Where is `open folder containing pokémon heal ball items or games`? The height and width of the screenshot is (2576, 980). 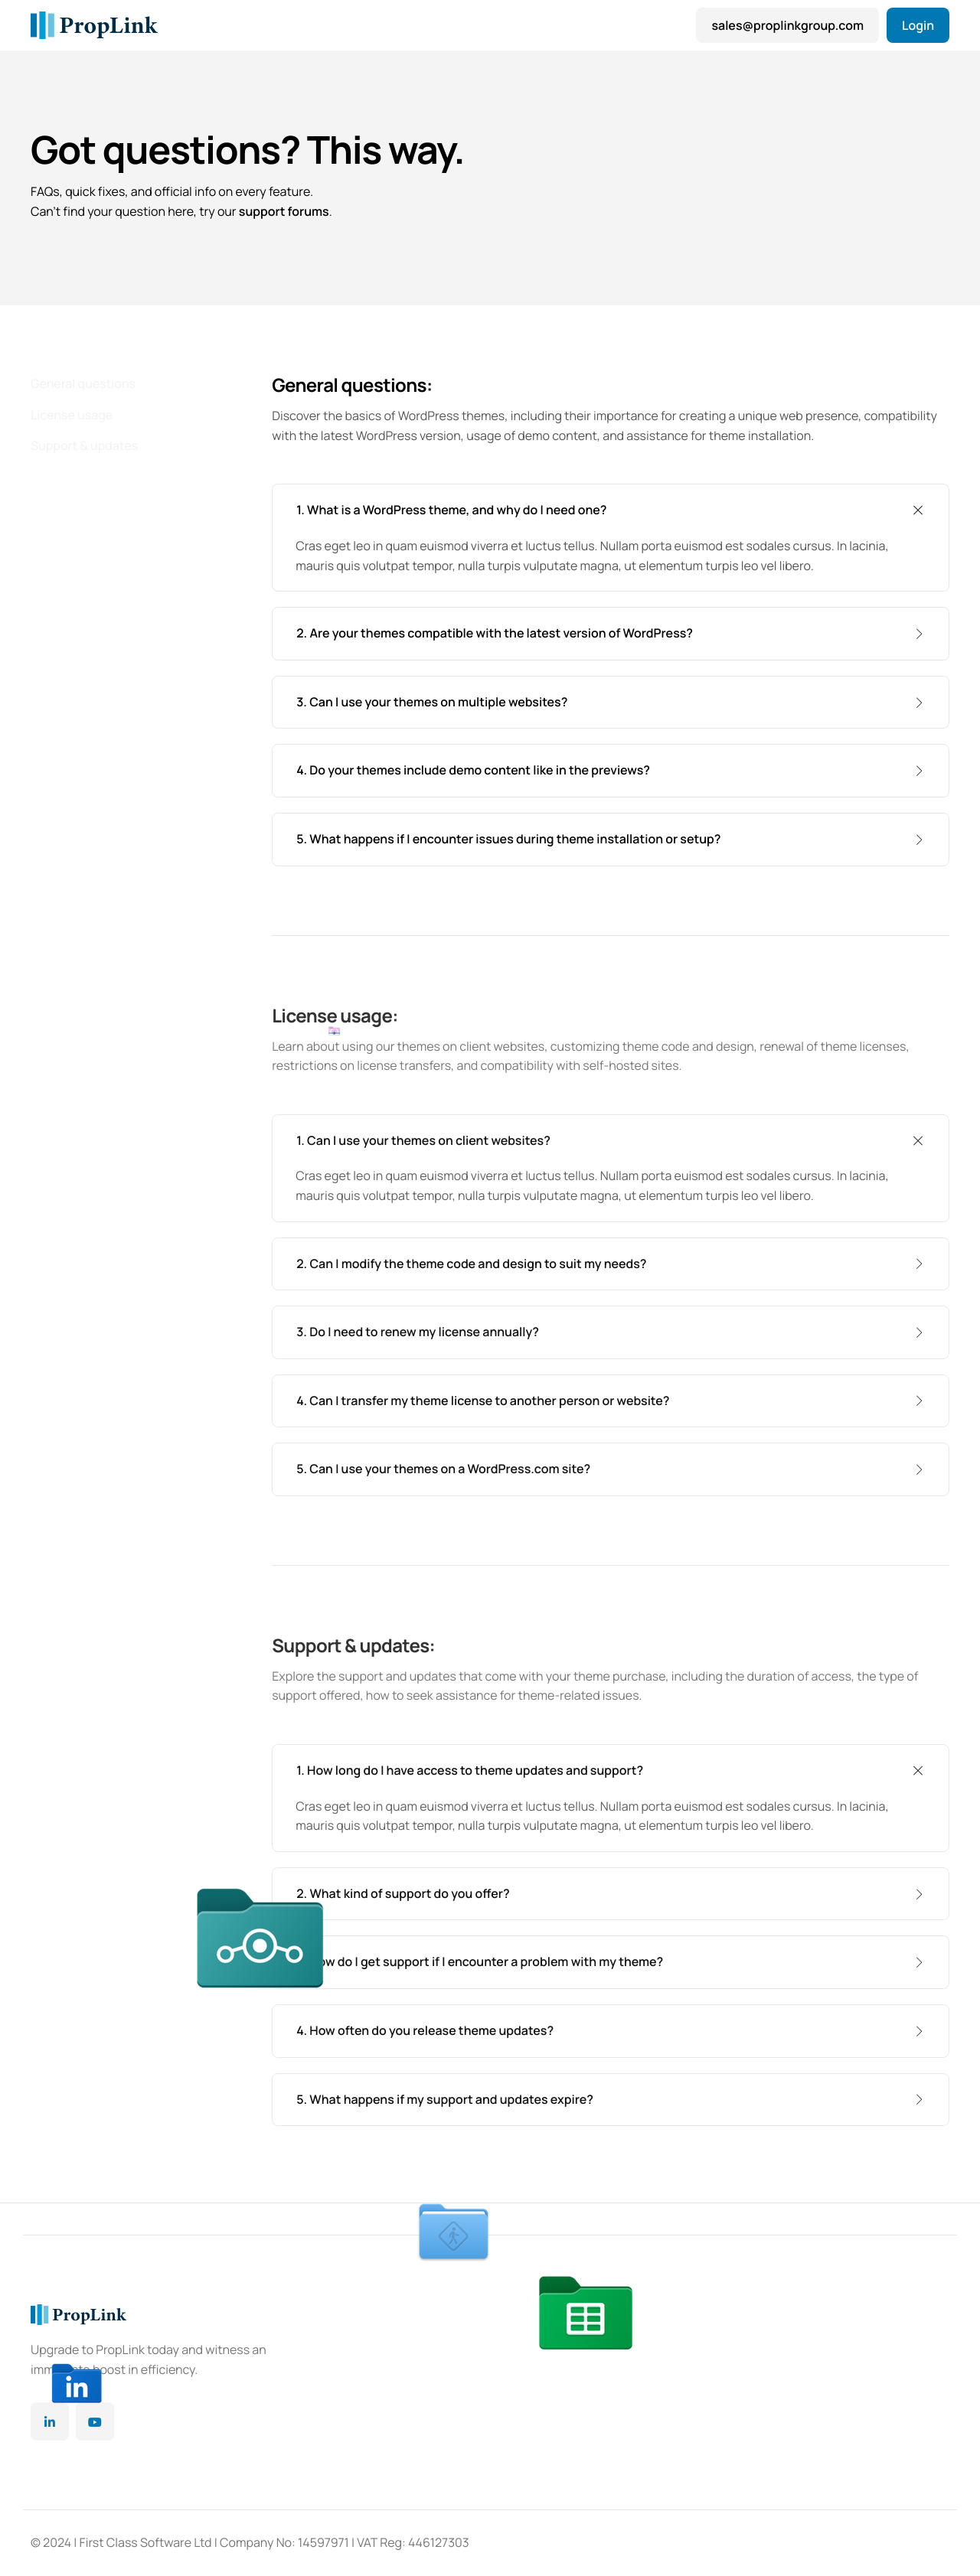 open folder containing pokémon heal ball items or games is located at coordinates (334, 1031).